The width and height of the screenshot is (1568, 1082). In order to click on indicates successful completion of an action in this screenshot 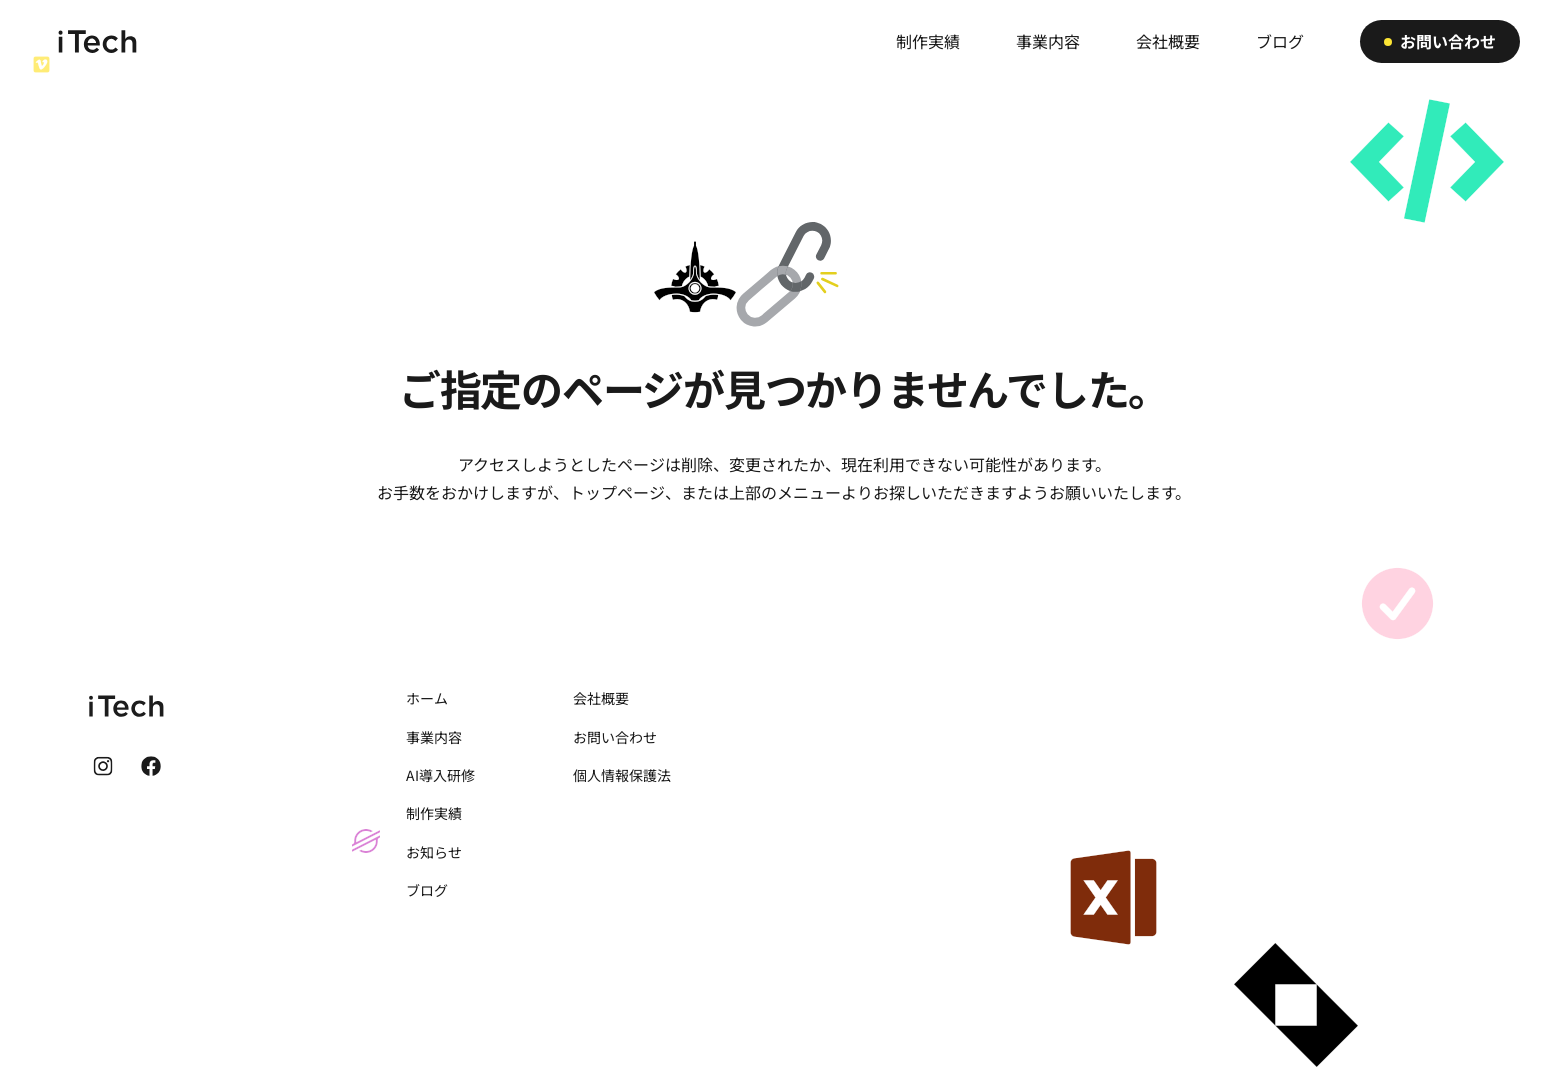, I will do `click(1397, 603)`.